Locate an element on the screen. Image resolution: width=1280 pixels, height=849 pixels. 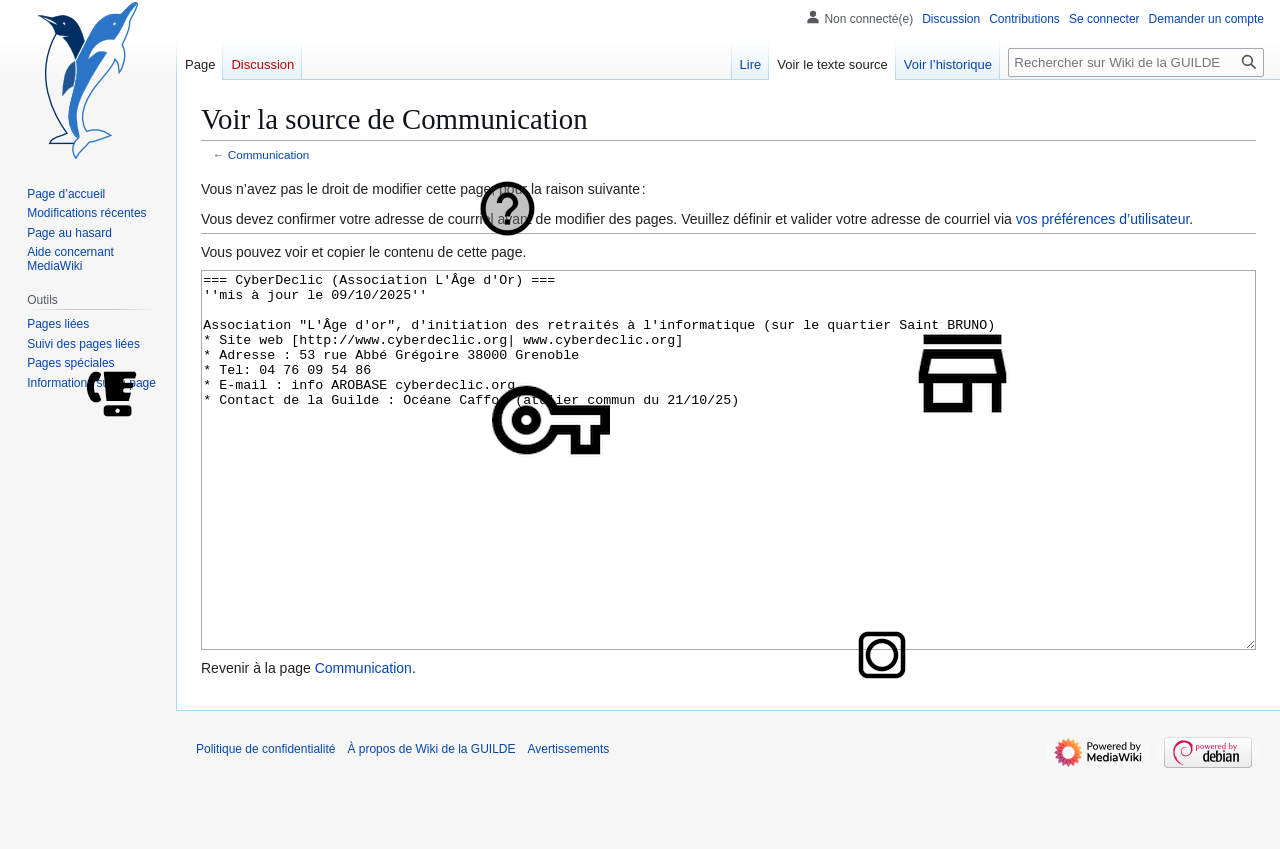
a whimsical easter egg or joke icon is located at coordinates (112, 394).